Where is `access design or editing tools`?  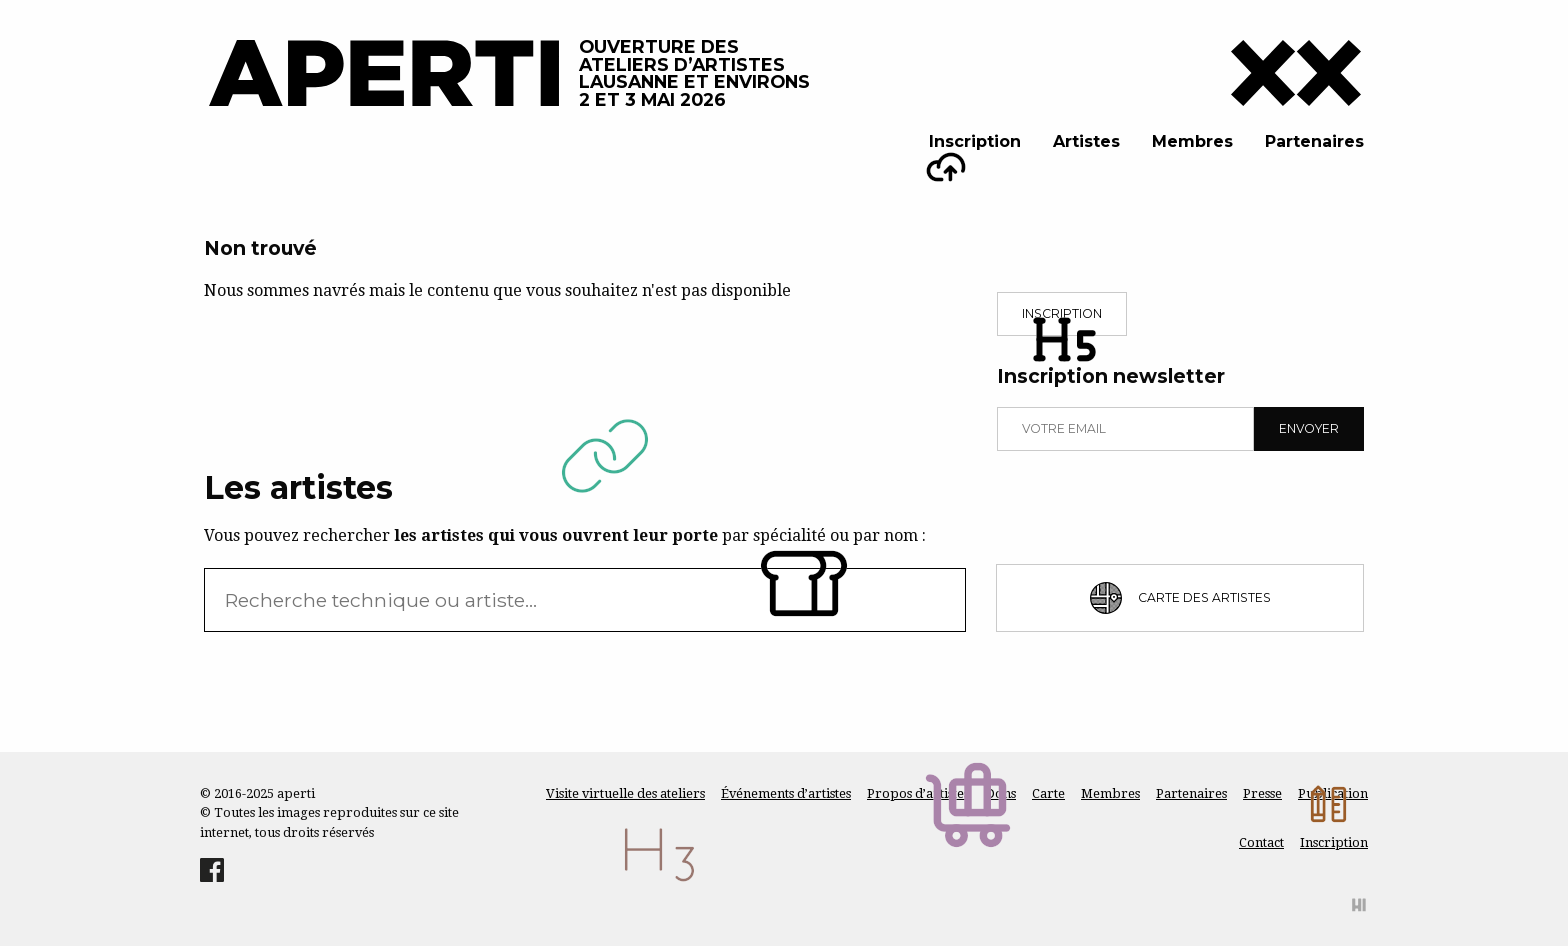 access design or editing tools is located at coordinates (1328, 804).